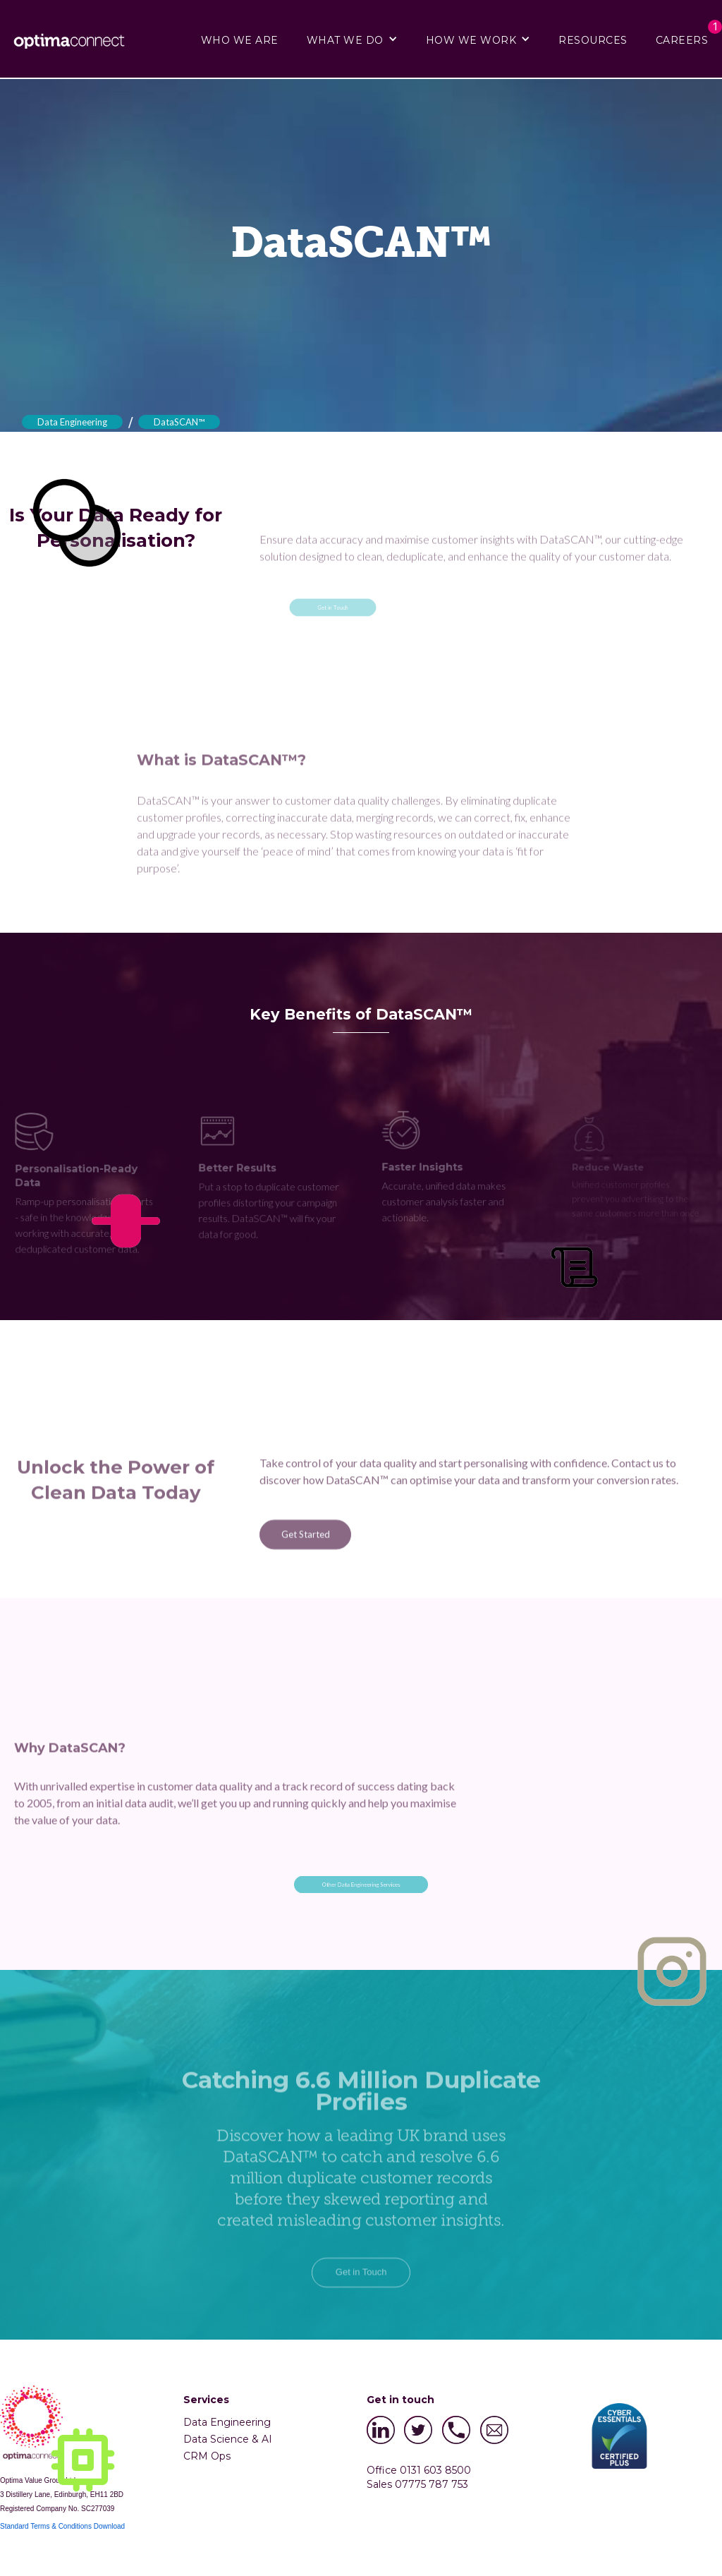 The height and width of the screenshot is (2576, 722). Describe the element at coordinates (672, 1971) in the screenshot. I see `open instagram app` at that location.